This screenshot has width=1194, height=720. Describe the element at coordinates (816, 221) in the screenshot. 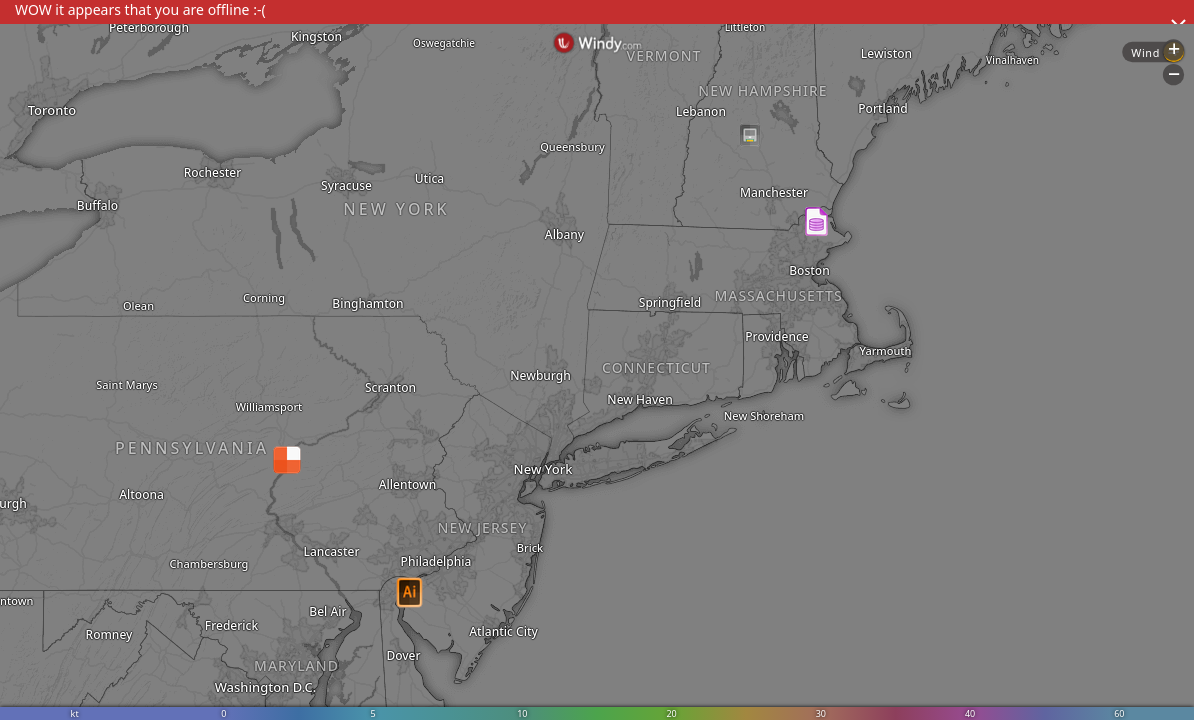

I see `libreoffice base database file` at that location.